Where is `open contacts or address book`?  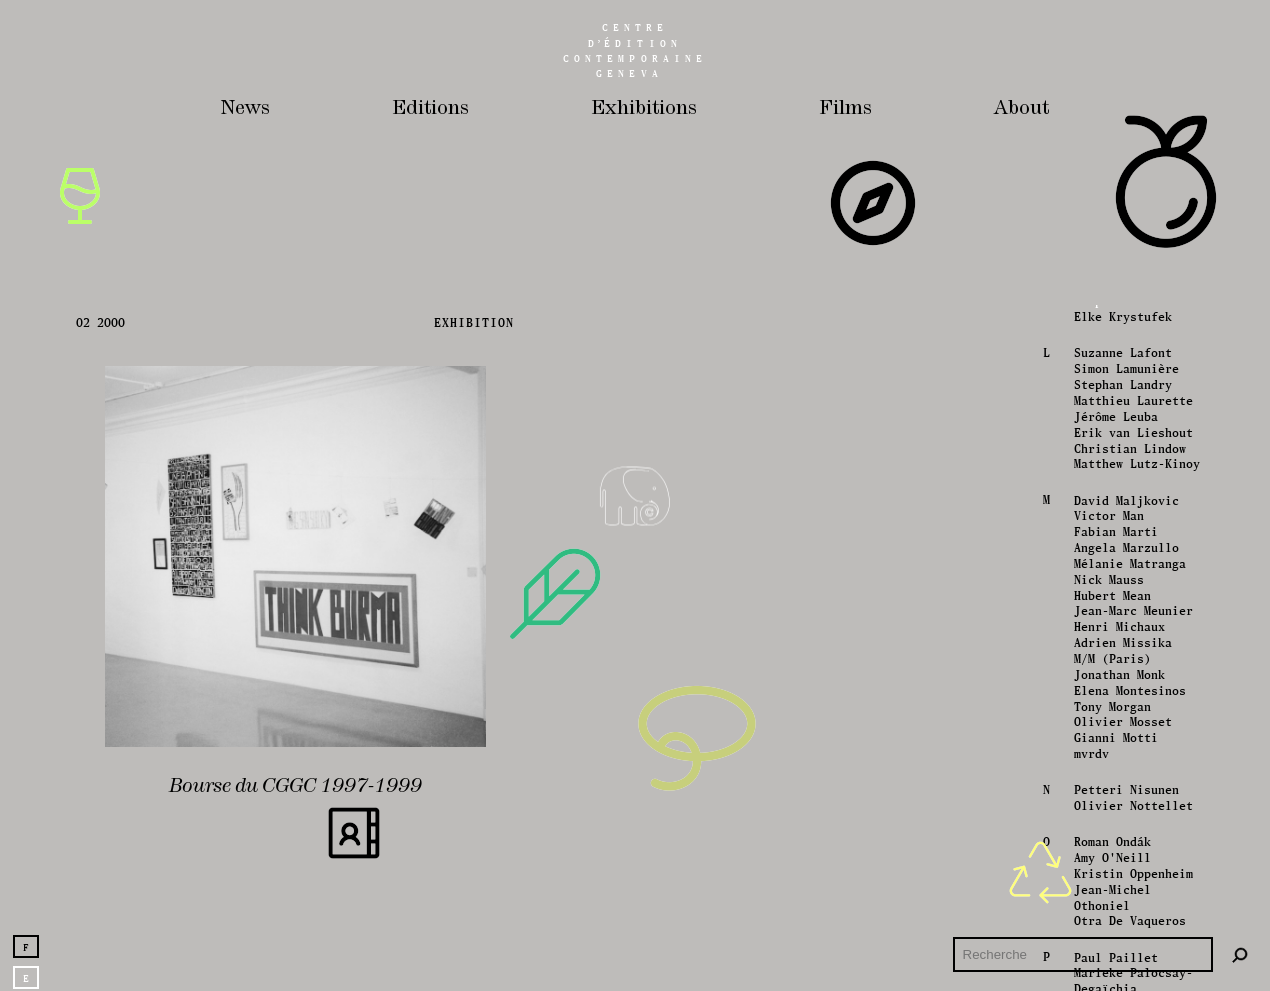
open contacts or address book is located at coordinates (354, 833).